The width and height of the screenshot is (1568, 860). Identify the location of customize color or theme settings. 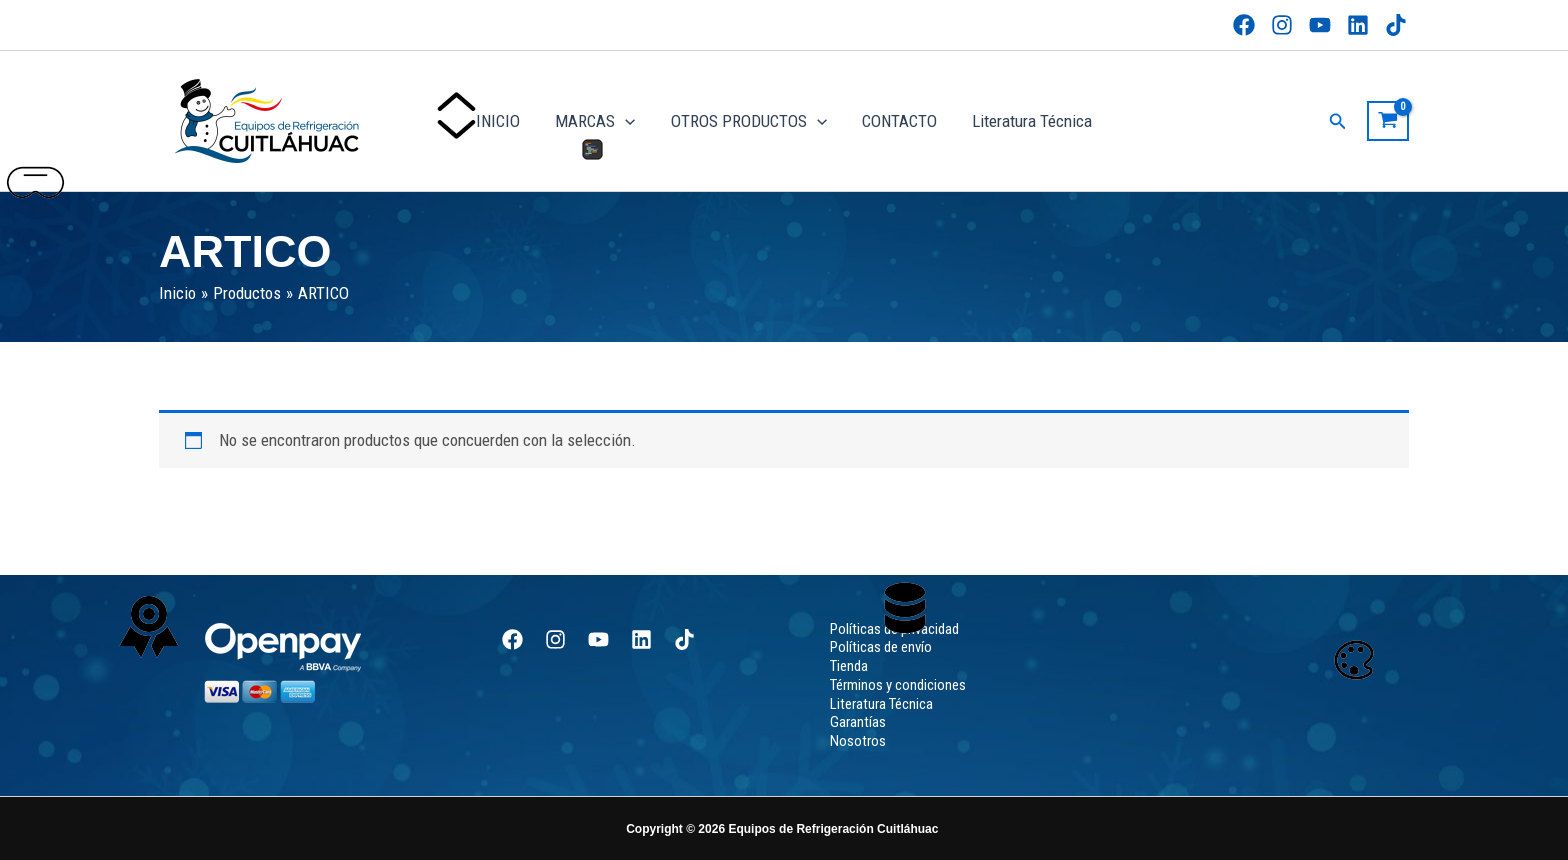
(1354, 660).